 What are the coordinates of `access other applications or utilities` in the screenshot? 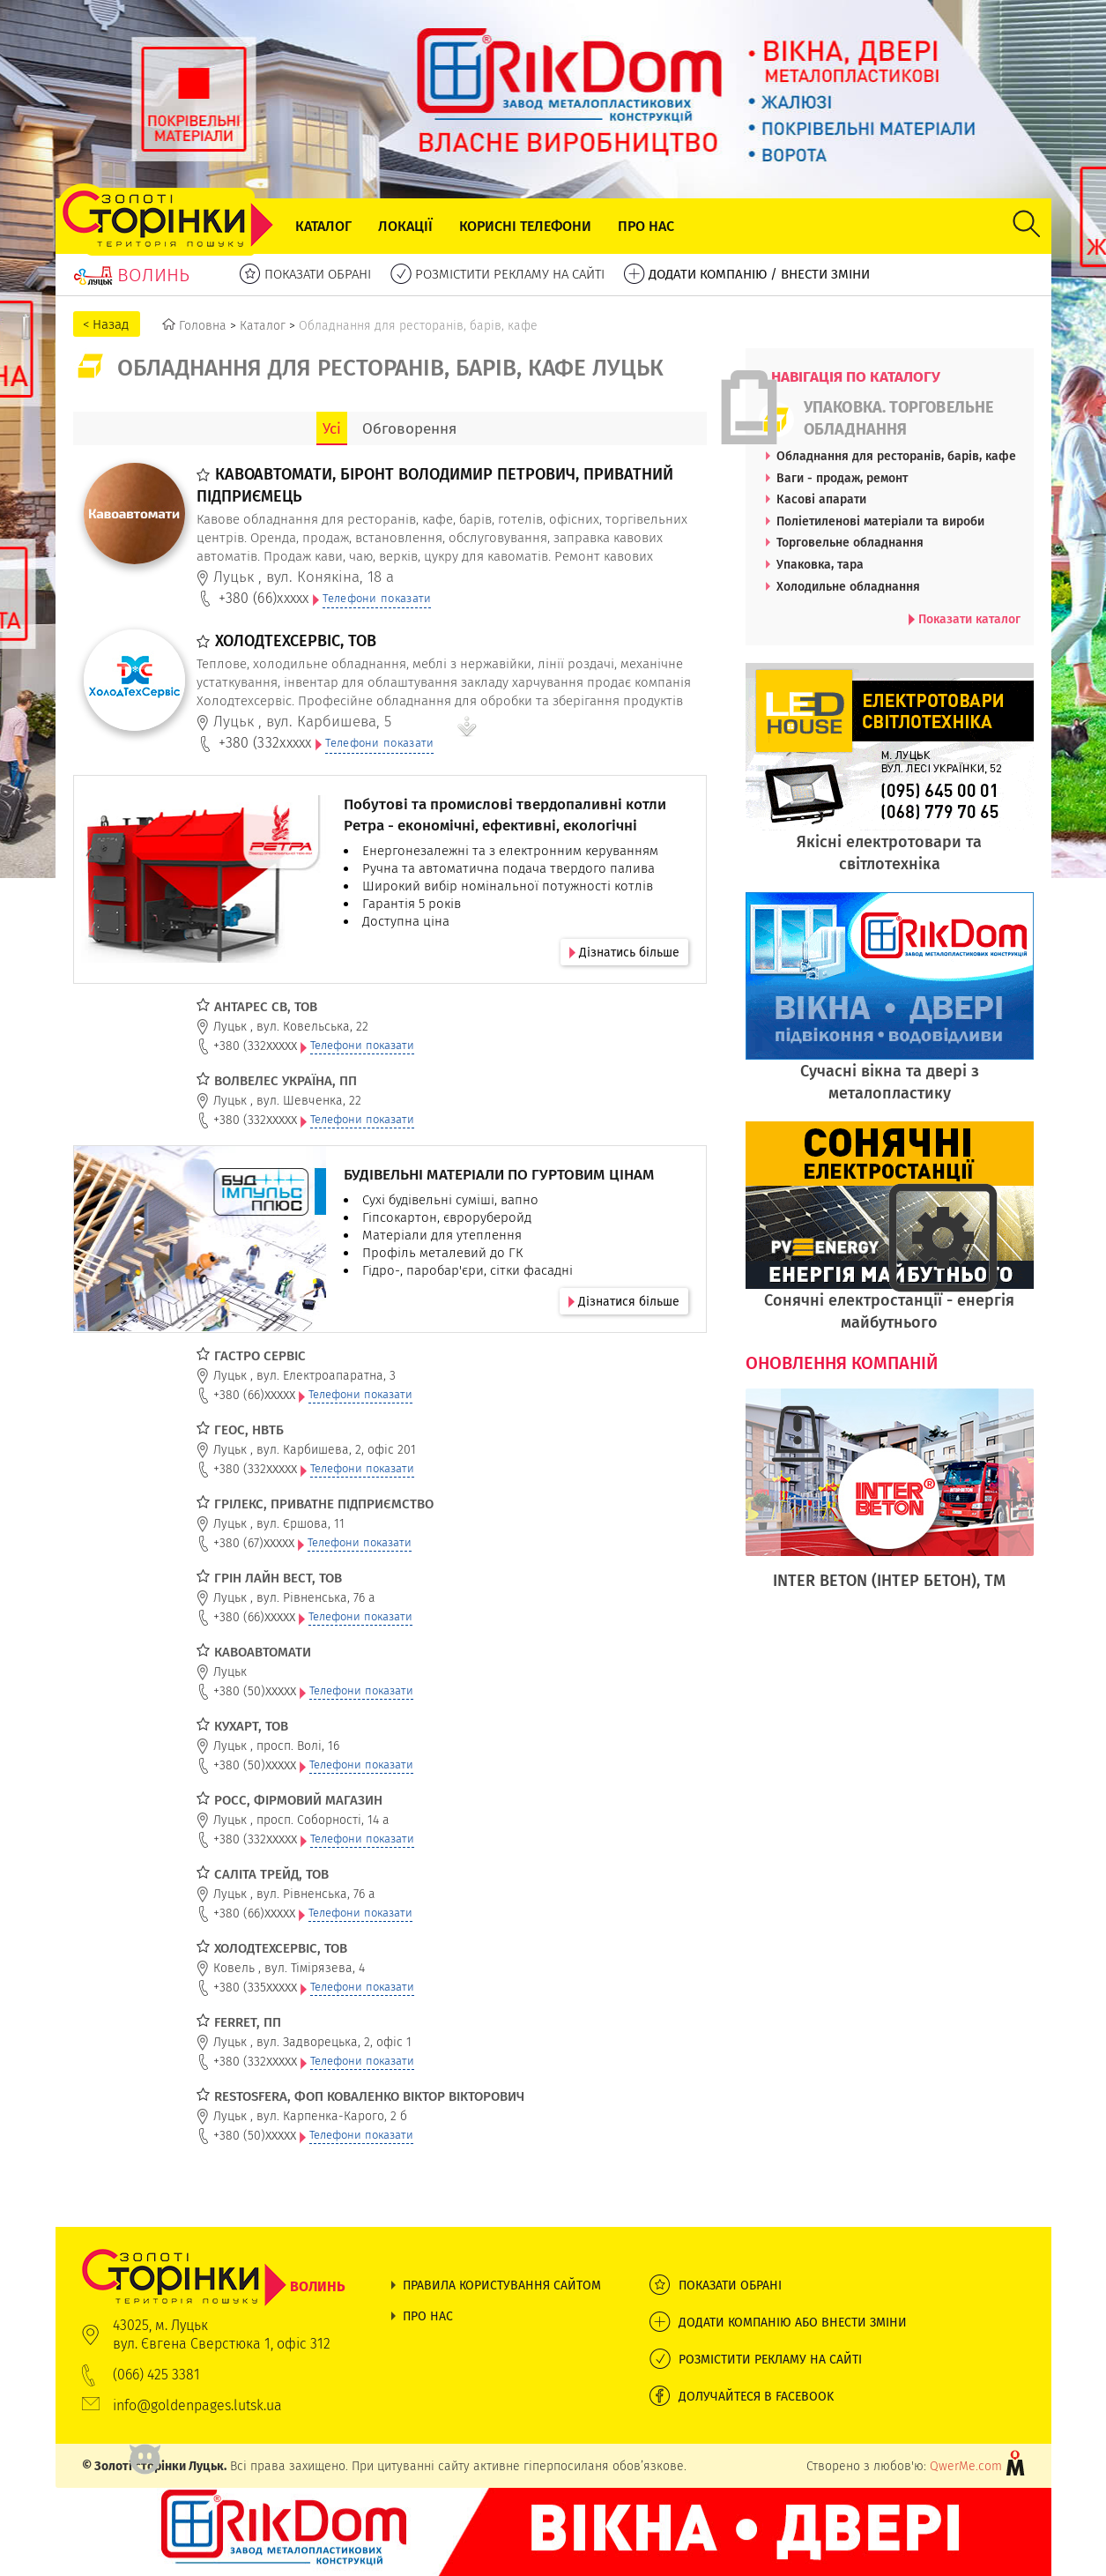 It's located at (943, 1238).